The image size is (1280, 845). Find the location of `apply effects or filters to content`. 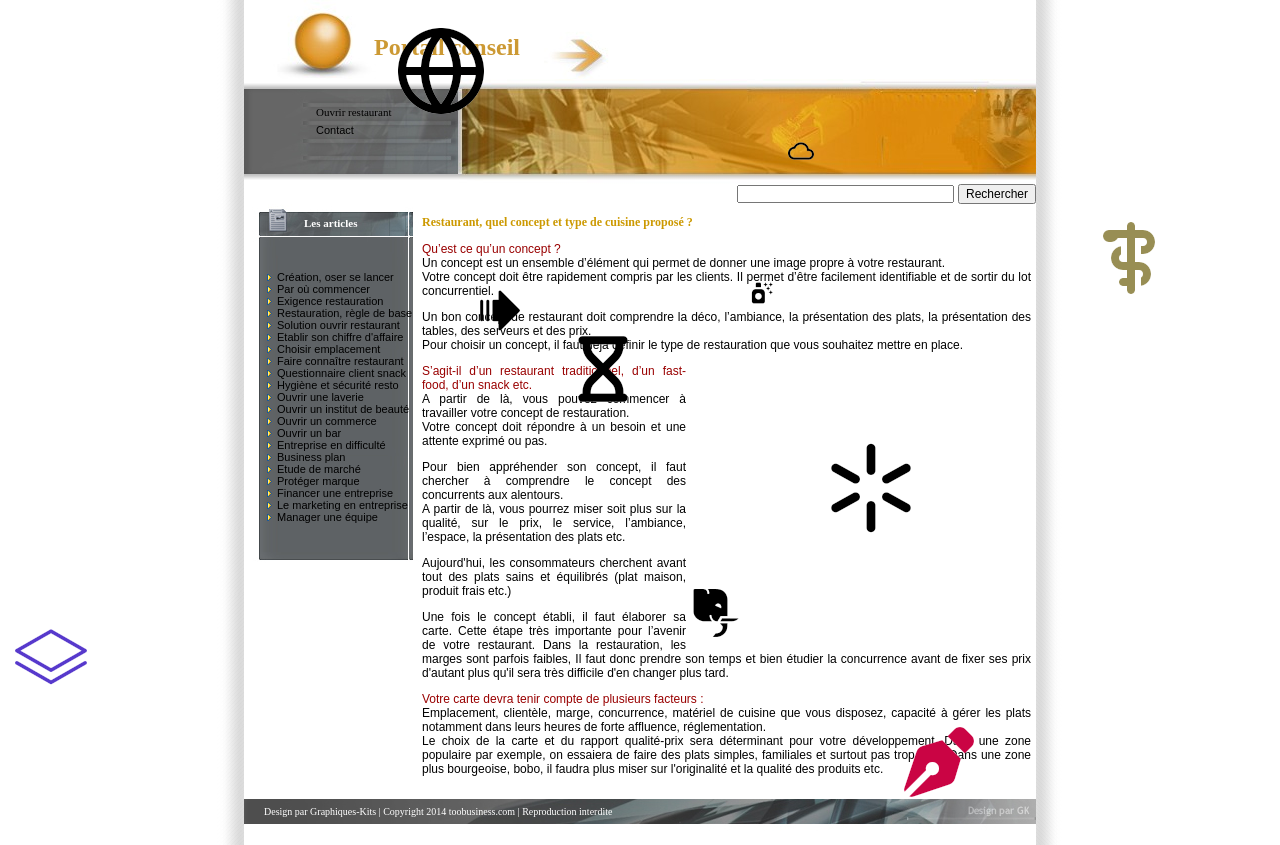

apply effects or filters to content is located at coordinates (761, 293).